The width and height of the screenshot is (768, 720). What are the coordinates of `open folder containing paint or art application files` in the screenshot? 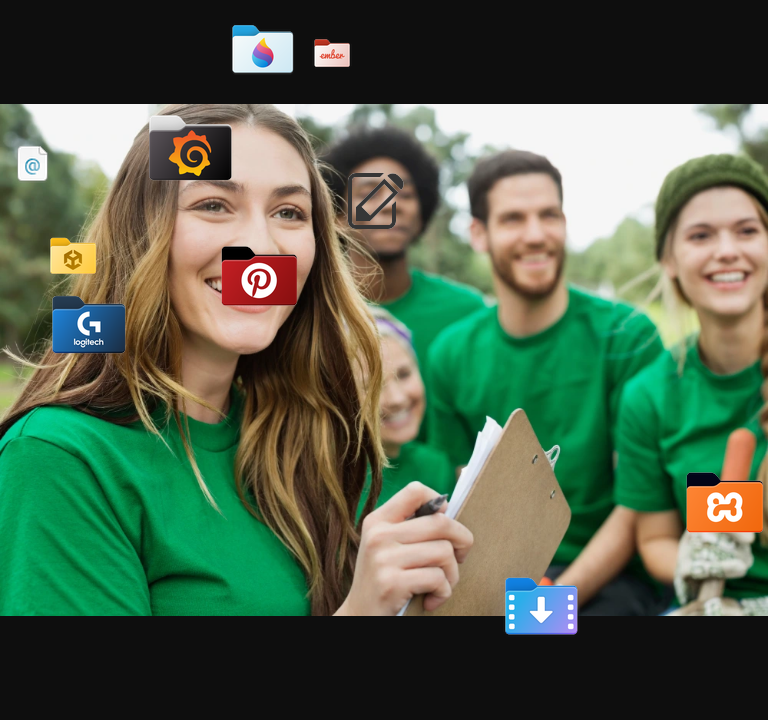 It's located at (262, 50).